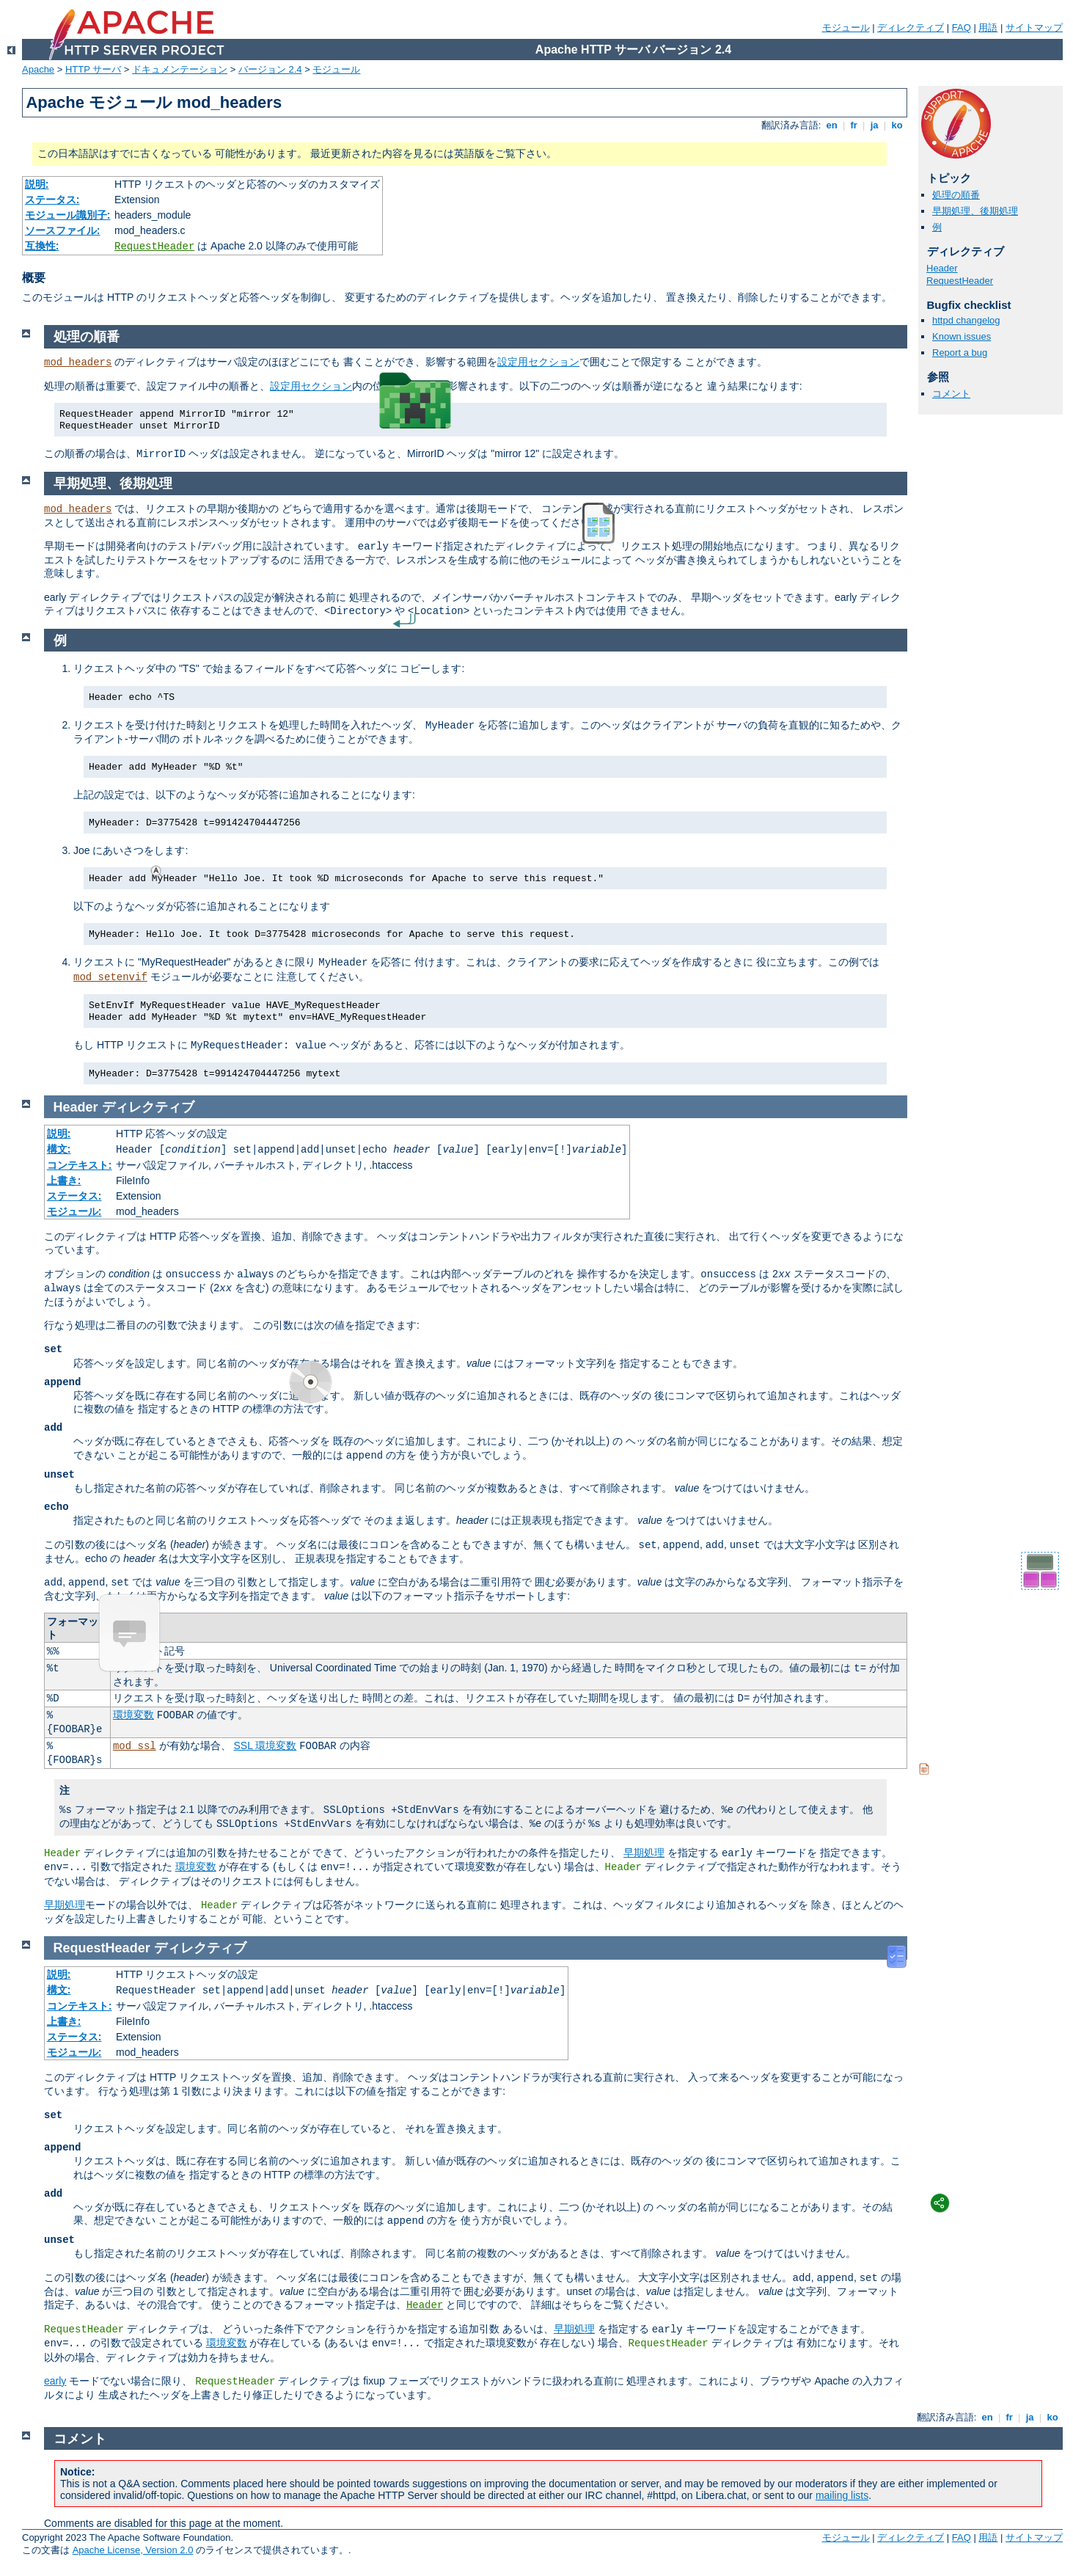 The image size is (1073, 2576). I want to click on libreoffice master document file type, so click(598, 523).